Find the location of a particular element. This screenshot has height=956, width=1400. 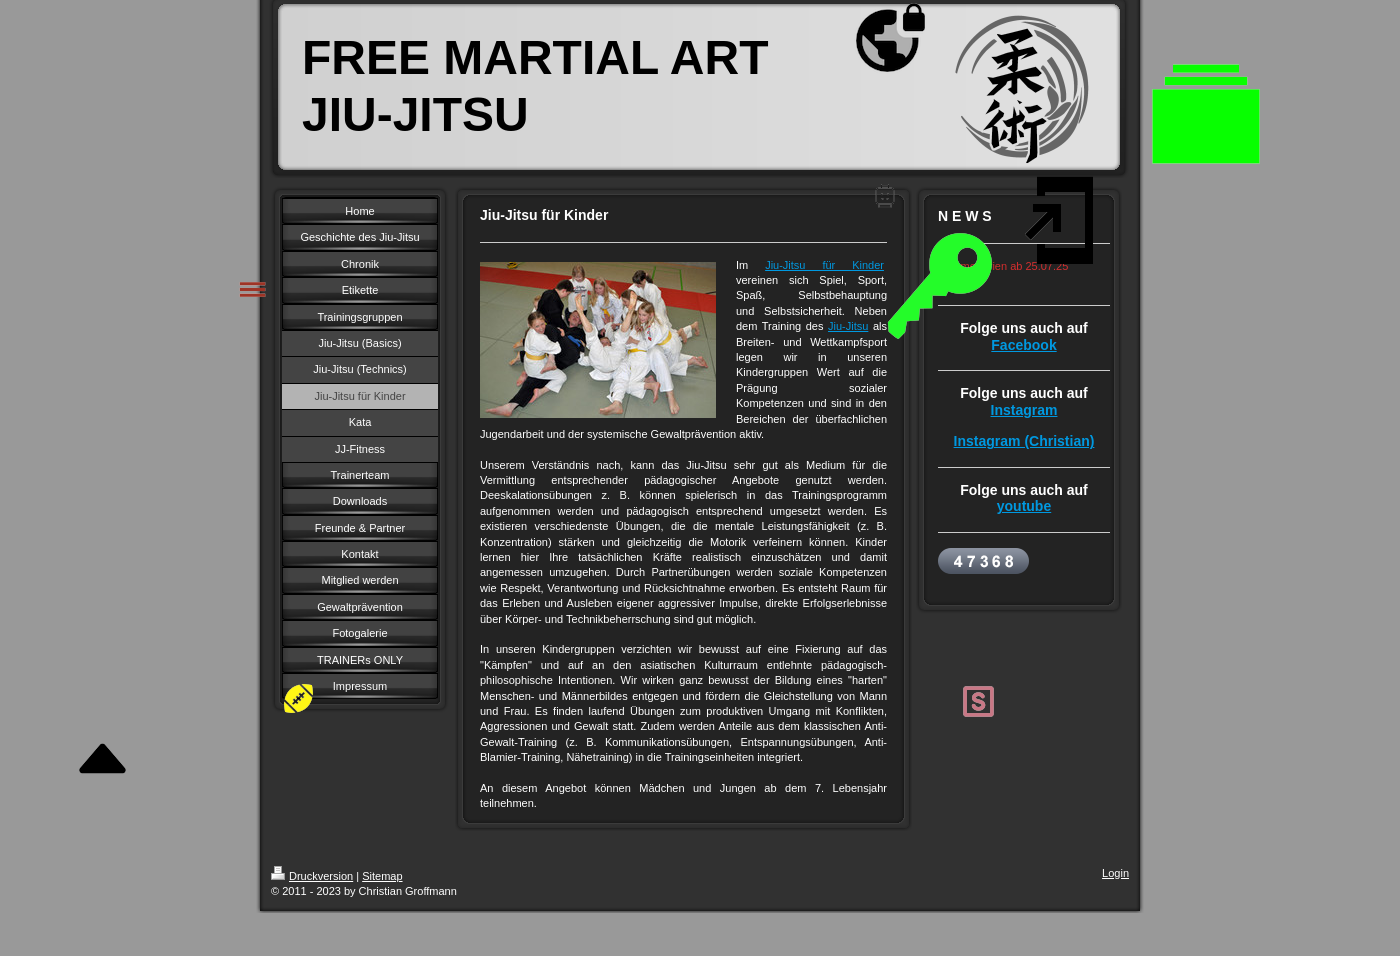

indicates active VPN connection is located at coordinates (890, 37).